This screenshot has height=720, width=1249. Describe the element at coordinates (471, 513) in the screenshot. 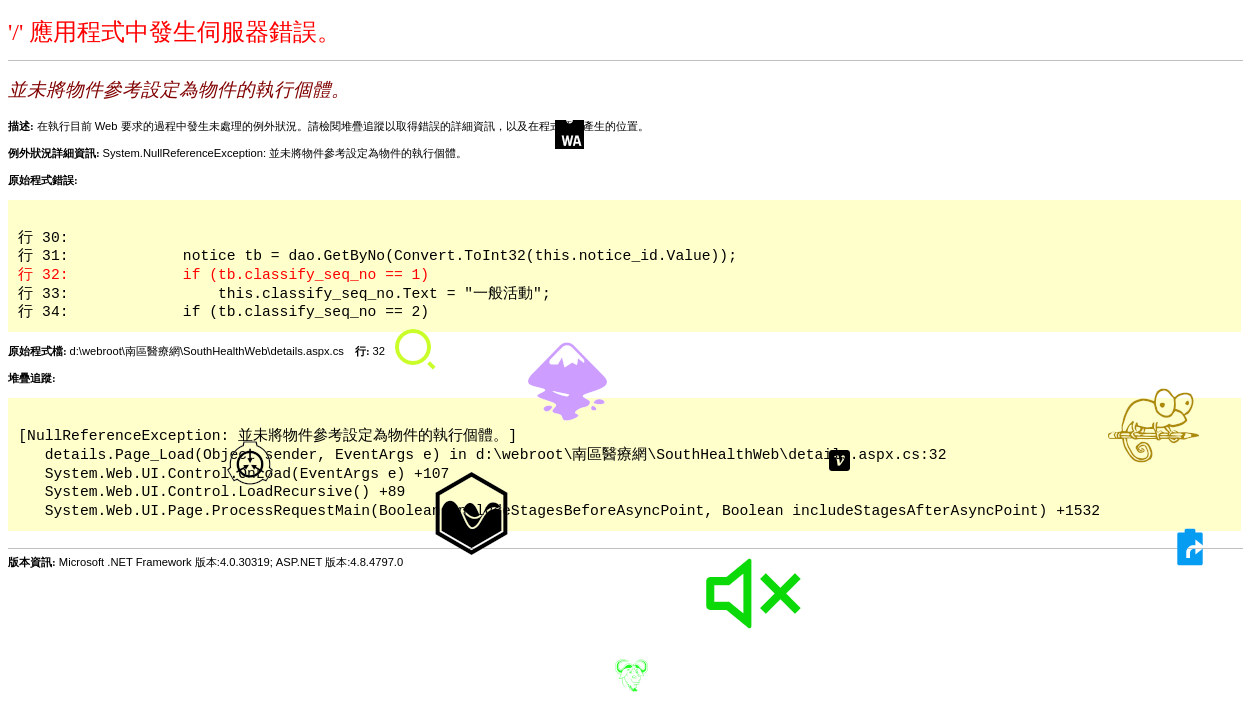

I see `chart.js library logo` at that location.